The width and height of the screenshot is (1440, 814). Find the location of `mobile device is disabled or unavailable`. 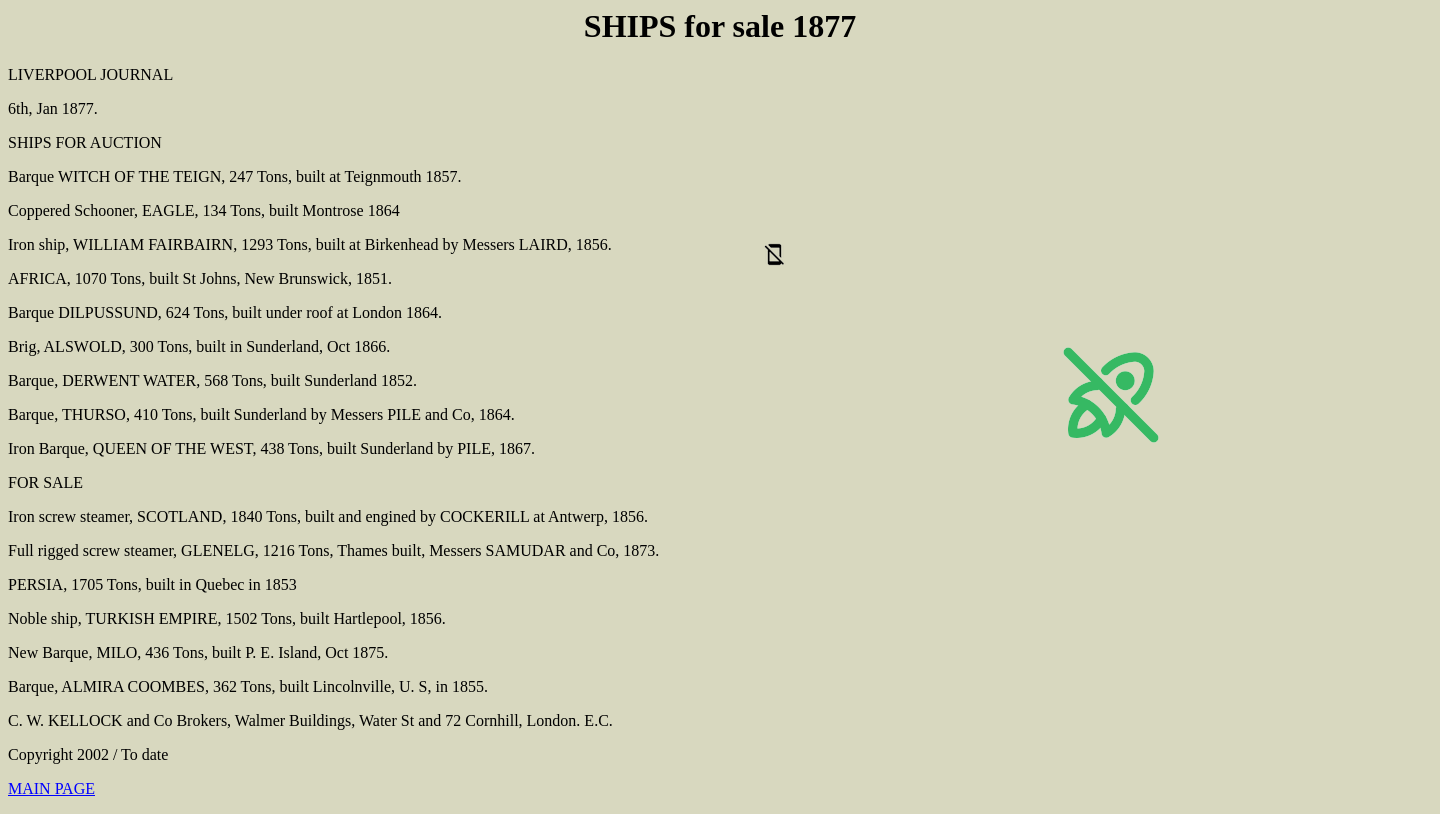

mobile device is disabled or unavailable is located at coordinates (774, 254).